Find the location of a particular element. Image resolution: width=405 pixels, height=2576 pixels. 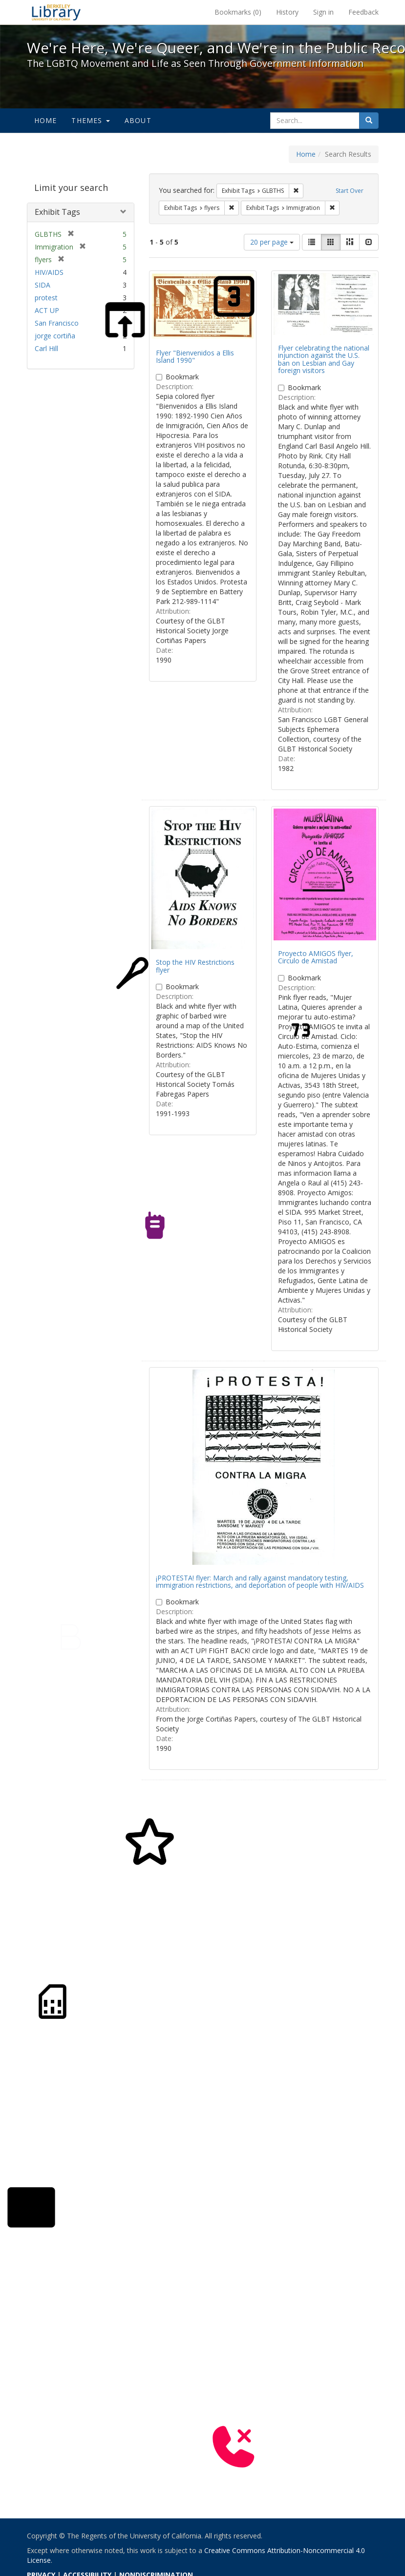

apply bold formatting to selected text is located at coordinates (69, 1638).